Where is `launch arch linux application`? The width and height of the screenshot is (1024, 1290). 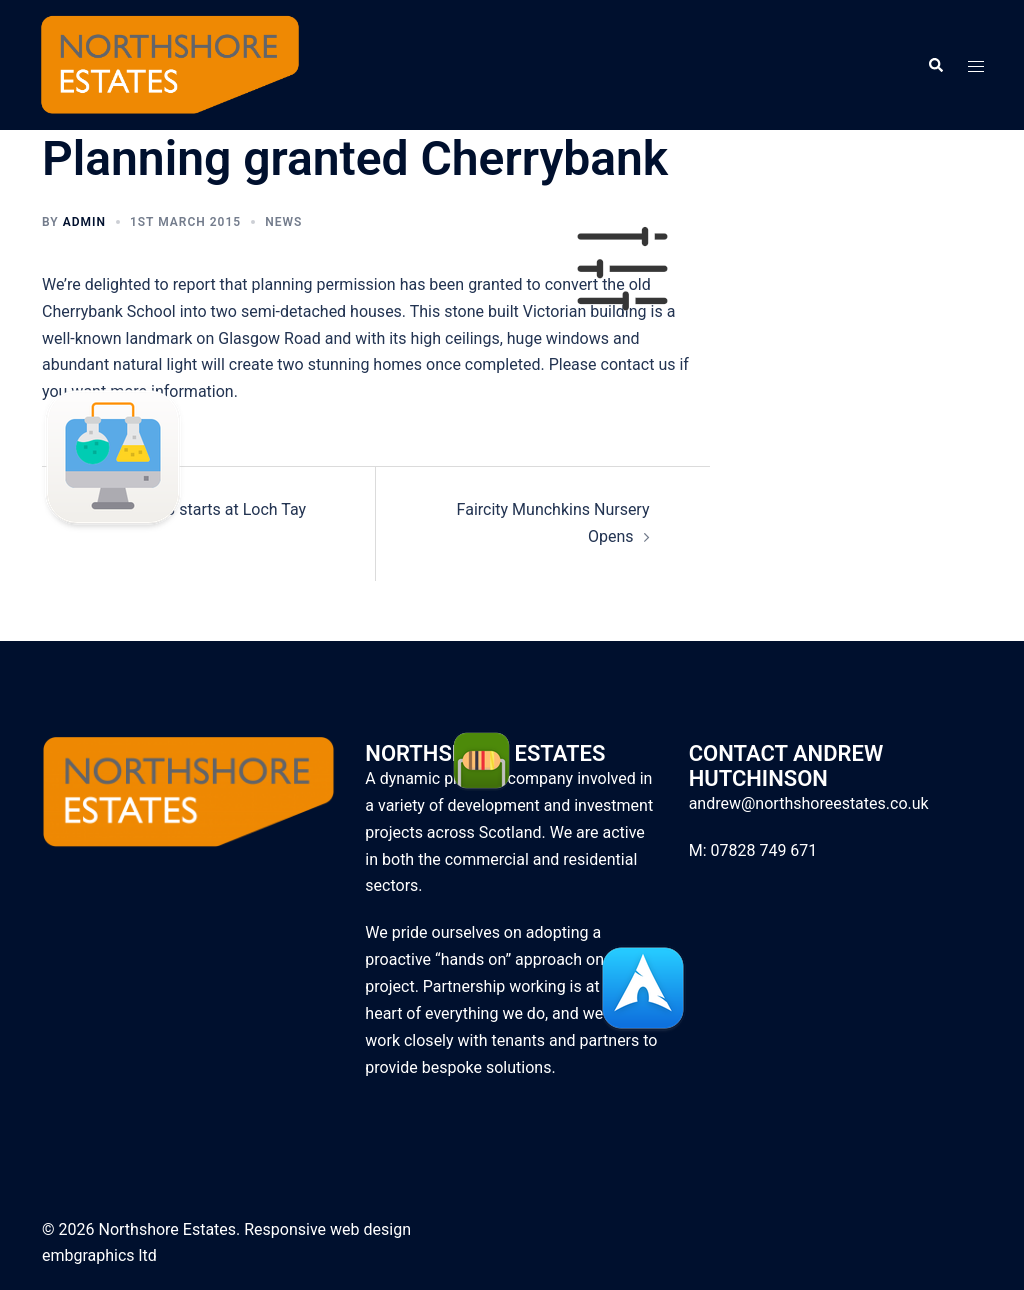
launch arch linux application is located at coordinates (643, 988).